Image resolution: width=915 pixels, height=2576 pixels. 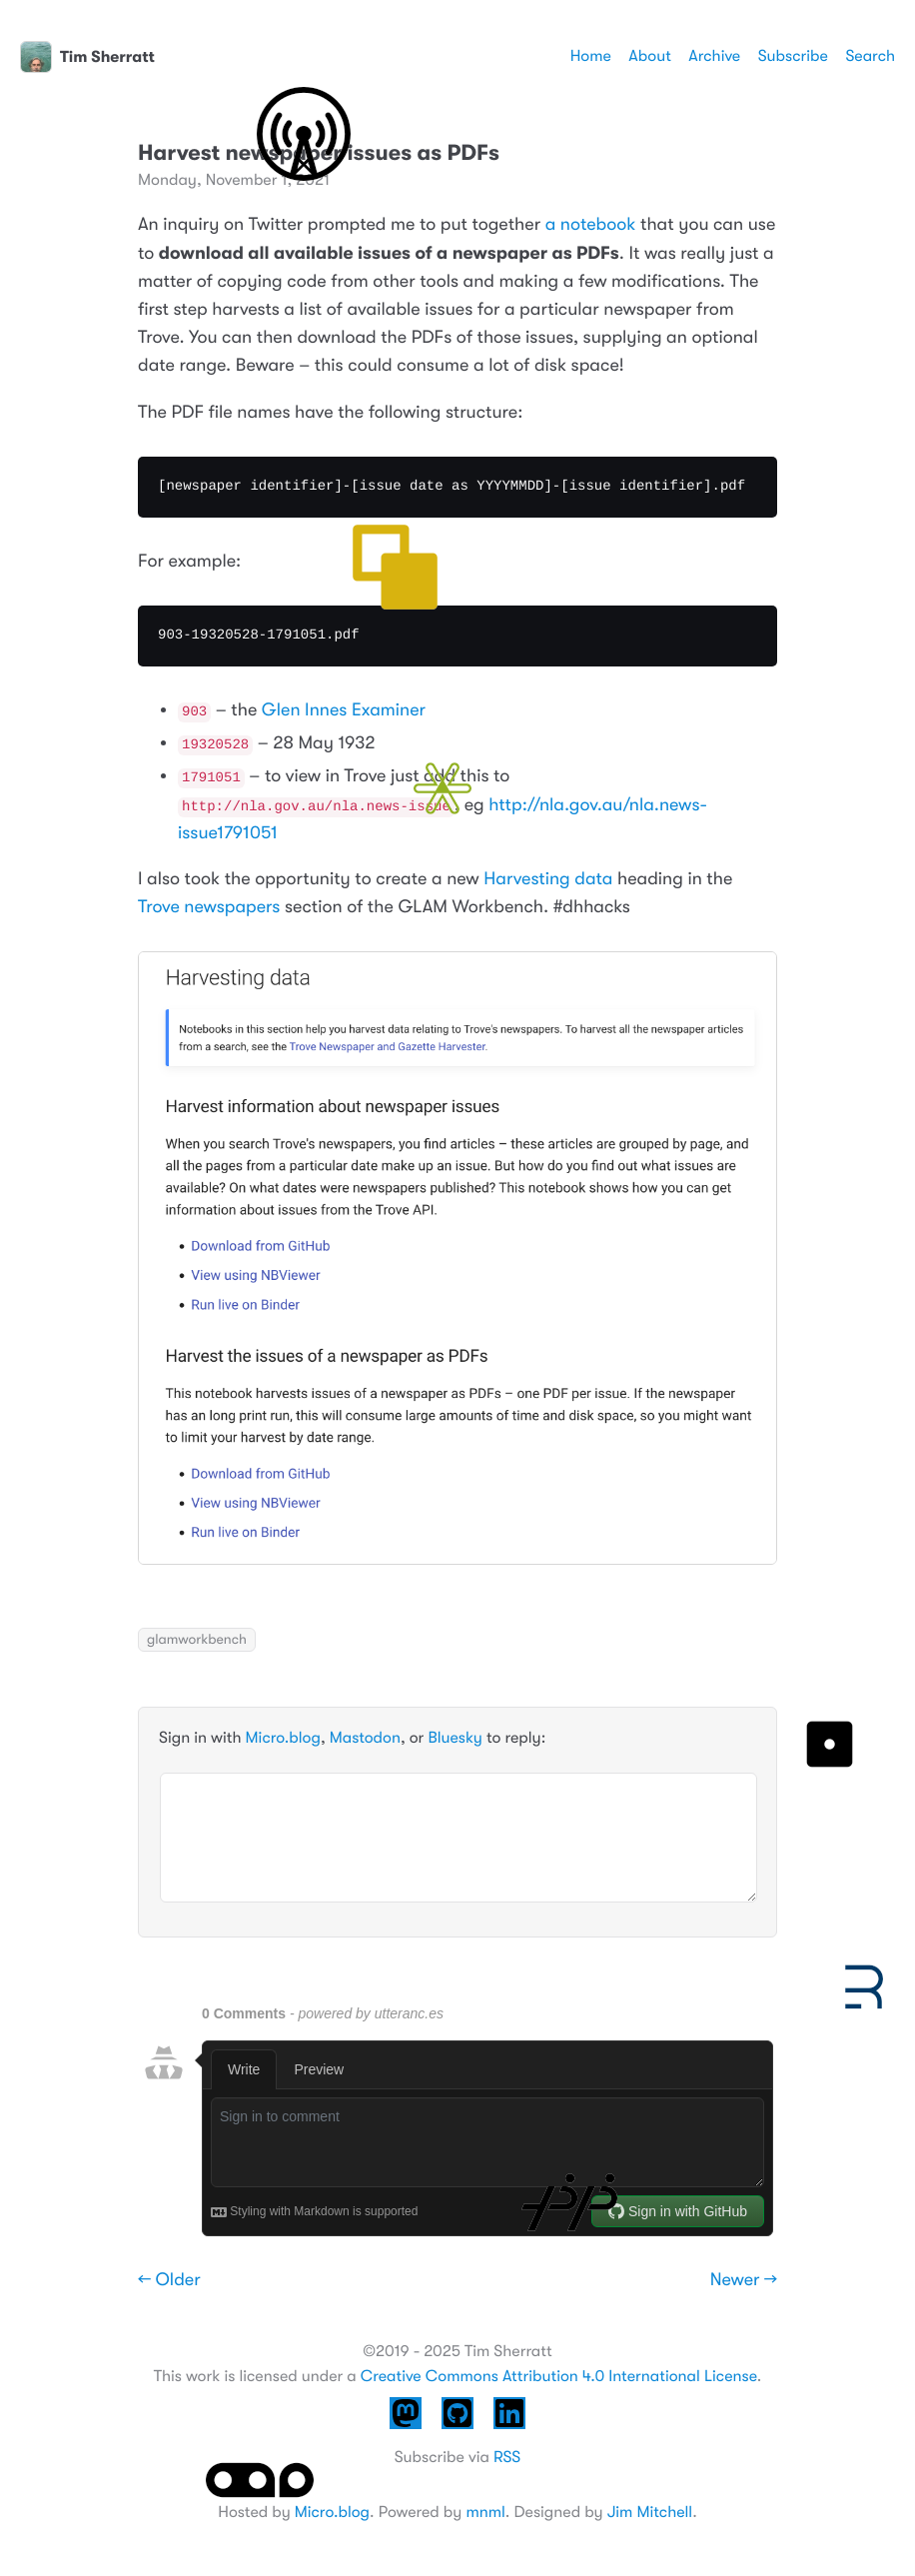 I want to click on open the Overcast podcast app, so click(x=304, y=134).